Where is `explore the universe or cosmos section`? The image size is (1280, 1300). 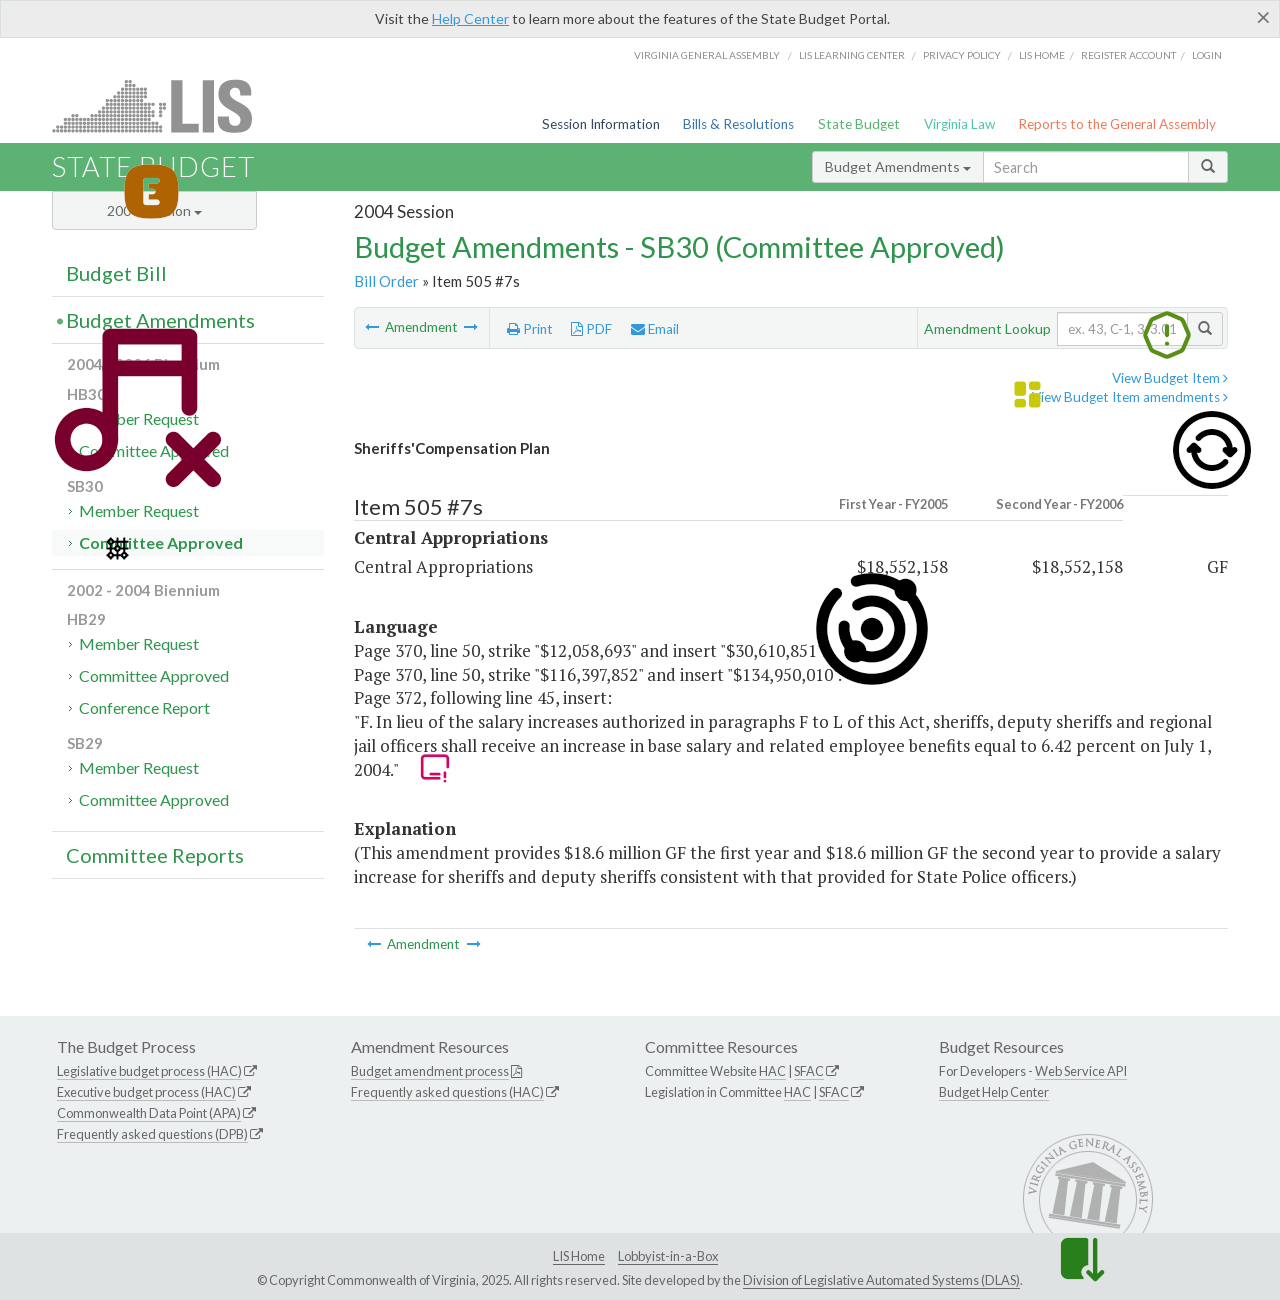 explore the universe or cosmos section is located at coordinates (872, 629).